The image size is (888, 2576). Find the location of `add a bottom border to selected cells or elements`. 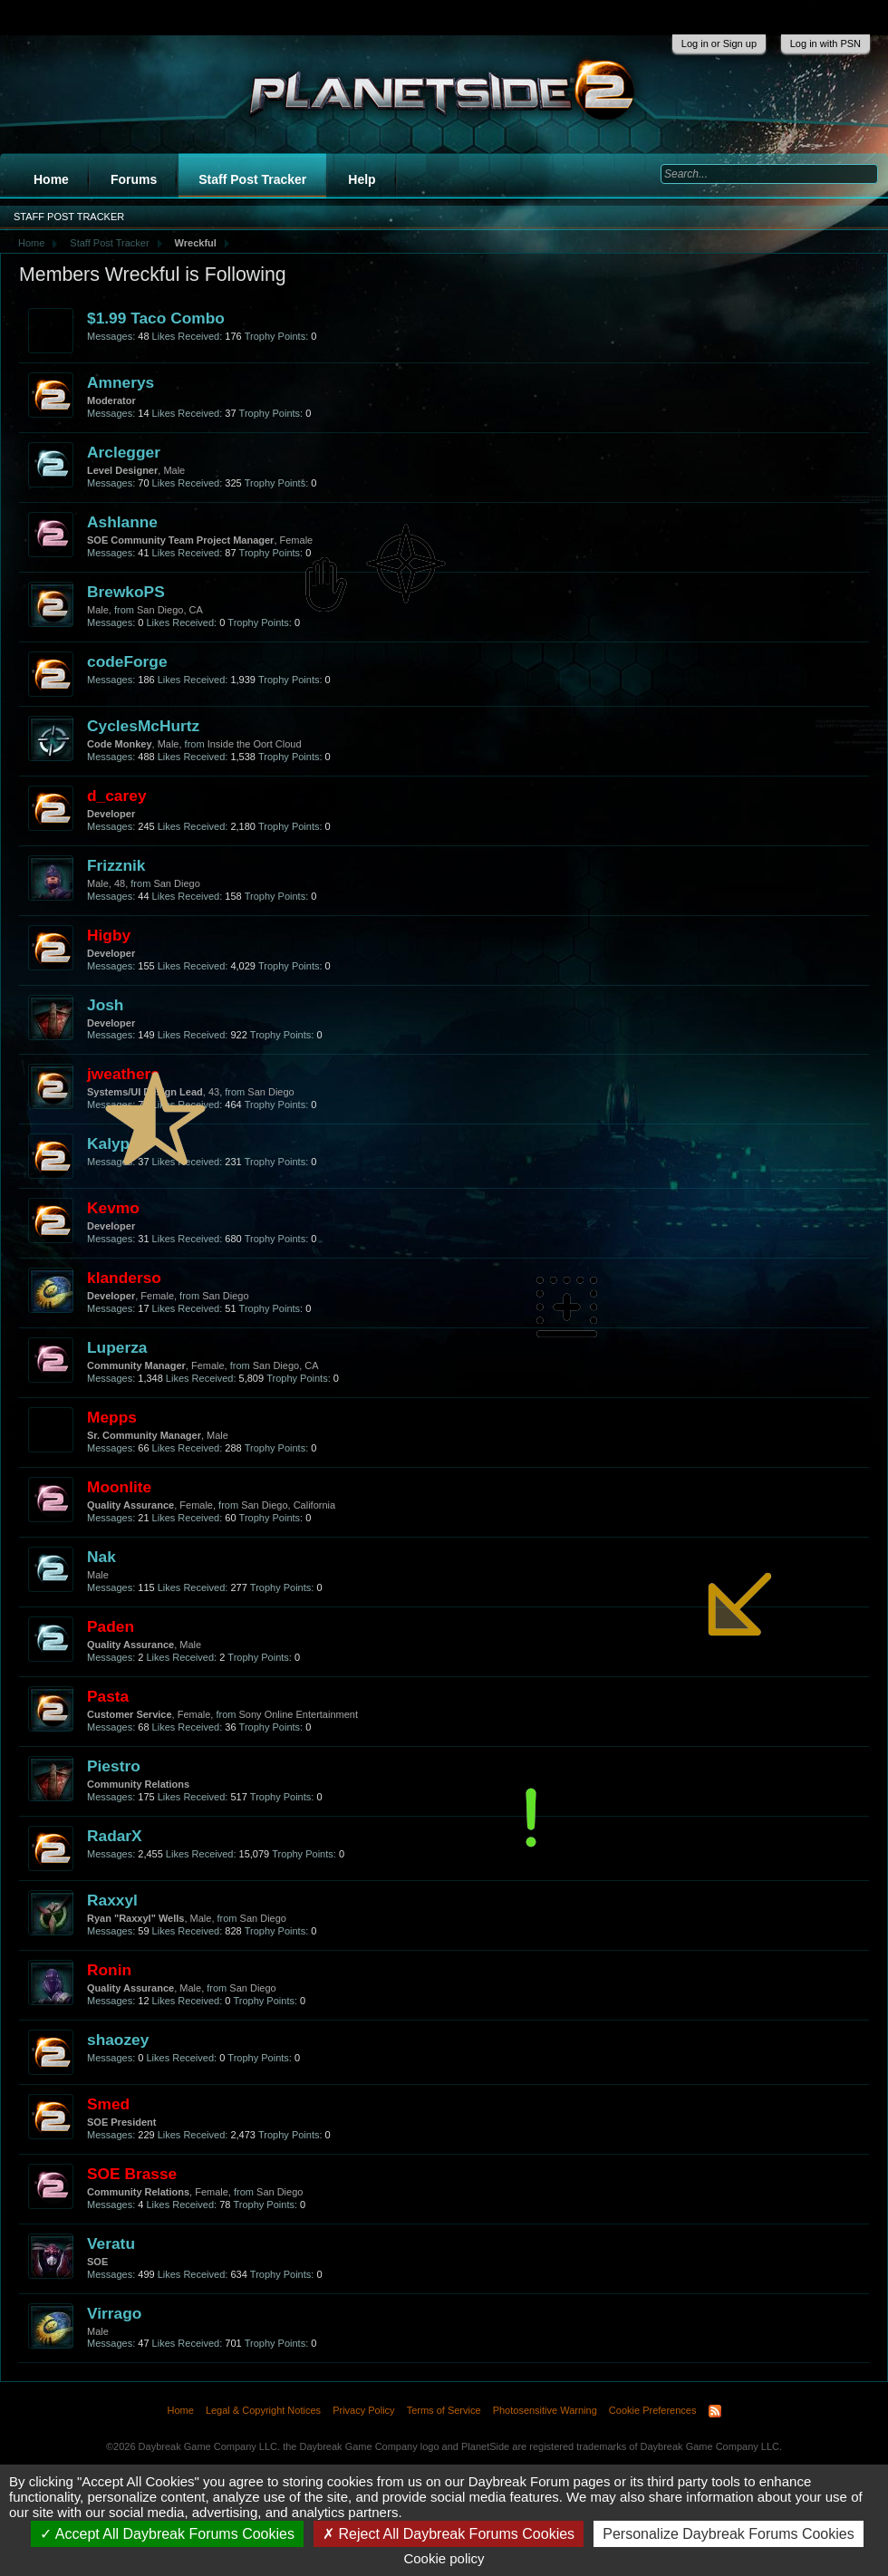

add a bottom border to selected cells or elements is located at coordinates (566, 1307).